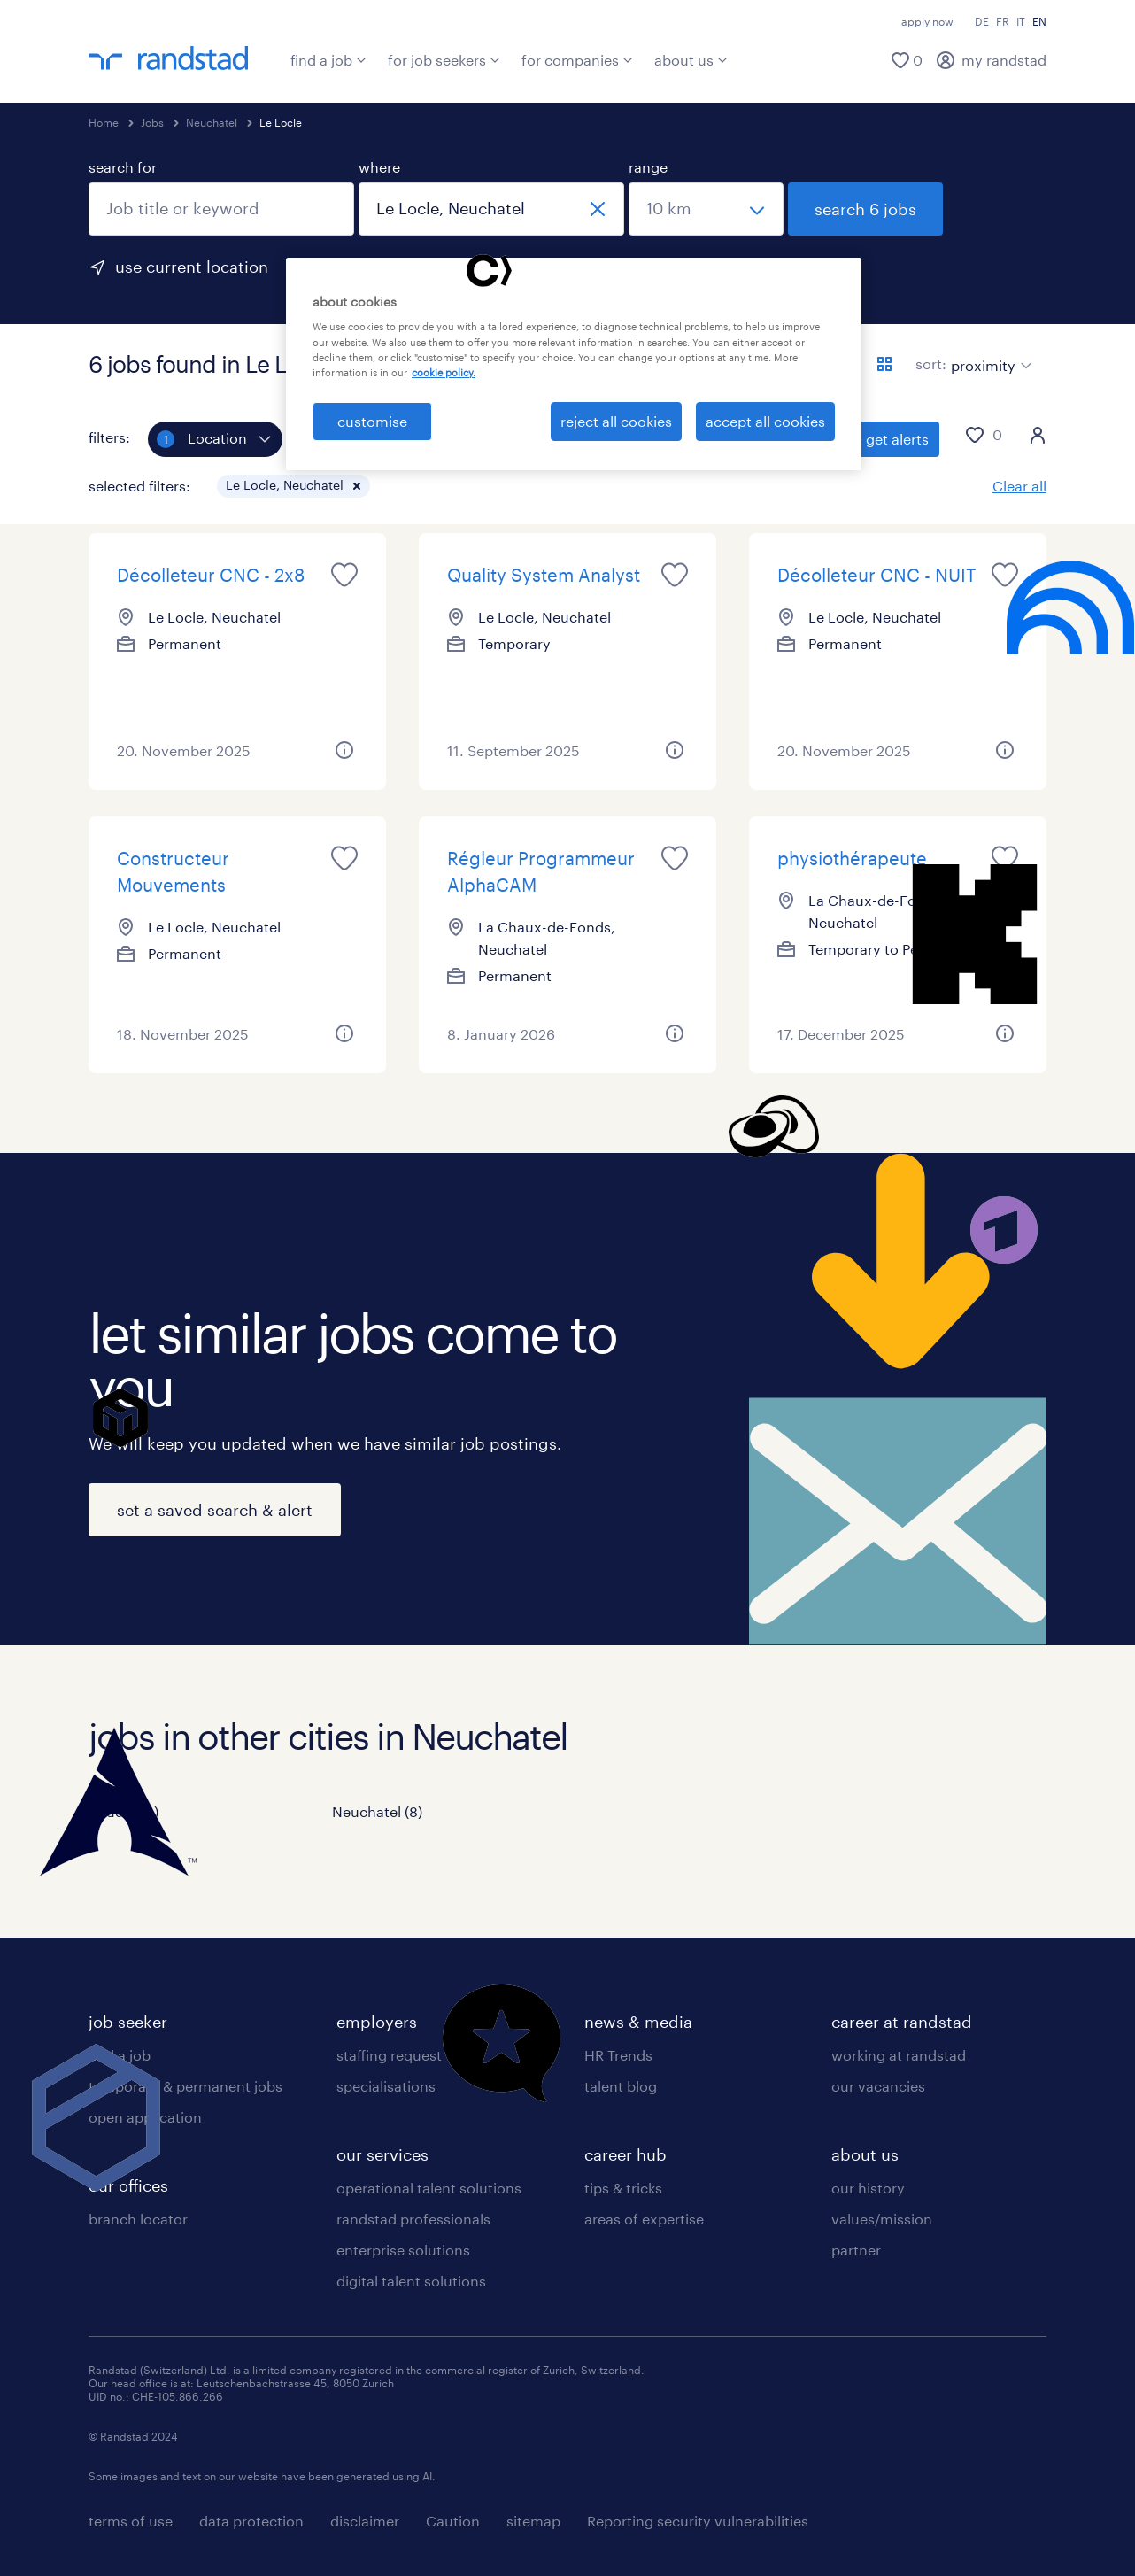 This screenshot has width=1135, height=2576. I want to click on open NotebookLM app, so click(1070, 607).